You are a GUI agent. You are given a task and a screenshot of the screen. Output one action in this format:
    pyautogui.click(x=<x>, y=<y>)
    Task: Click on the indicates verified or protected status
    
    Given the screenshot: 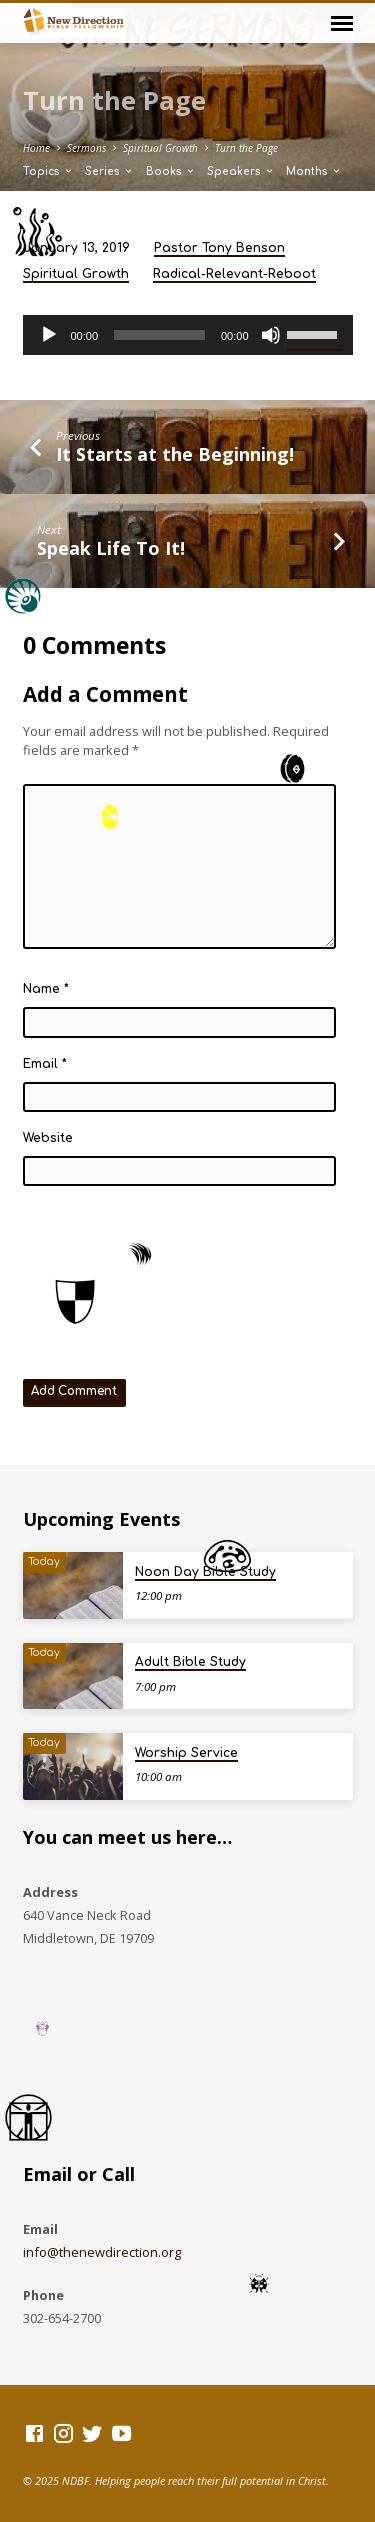 What is the action you would take?
    pyautogui.click(x=75, y=1302)
    